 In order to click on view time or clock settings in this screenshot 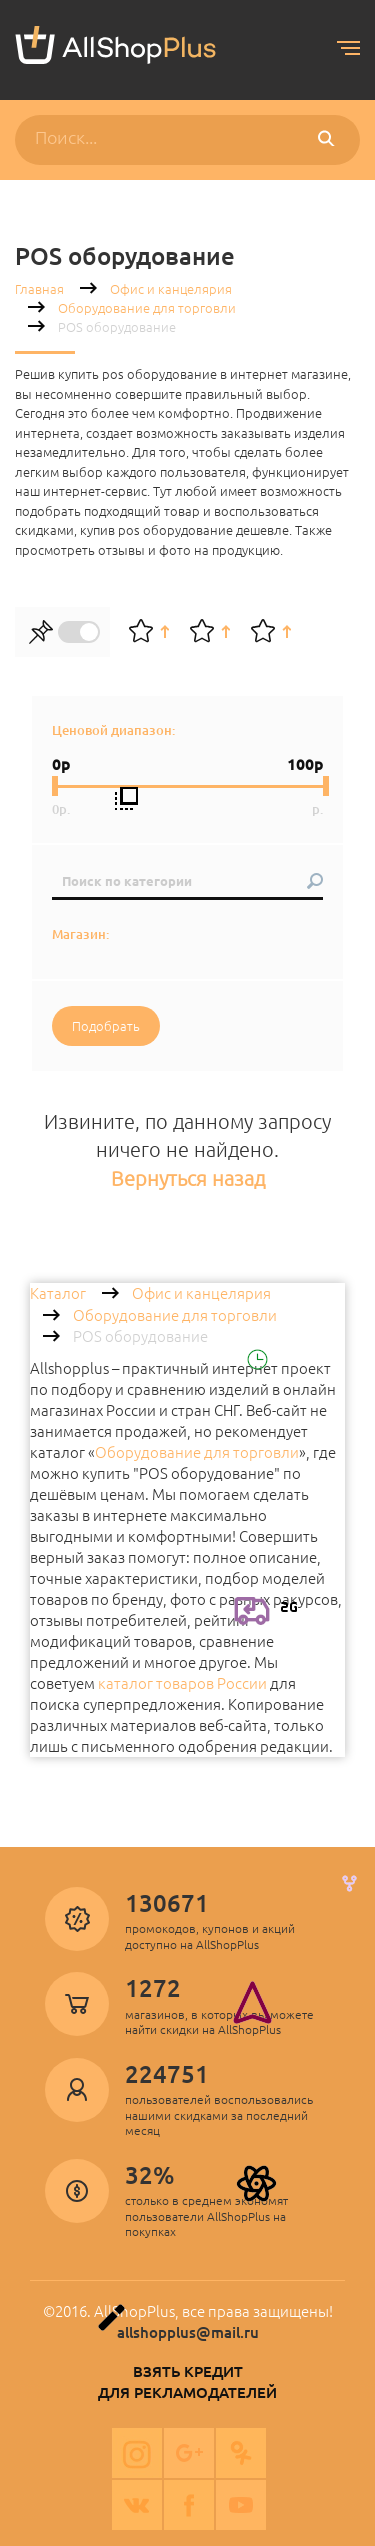, I will do `click(257, 1359)`.